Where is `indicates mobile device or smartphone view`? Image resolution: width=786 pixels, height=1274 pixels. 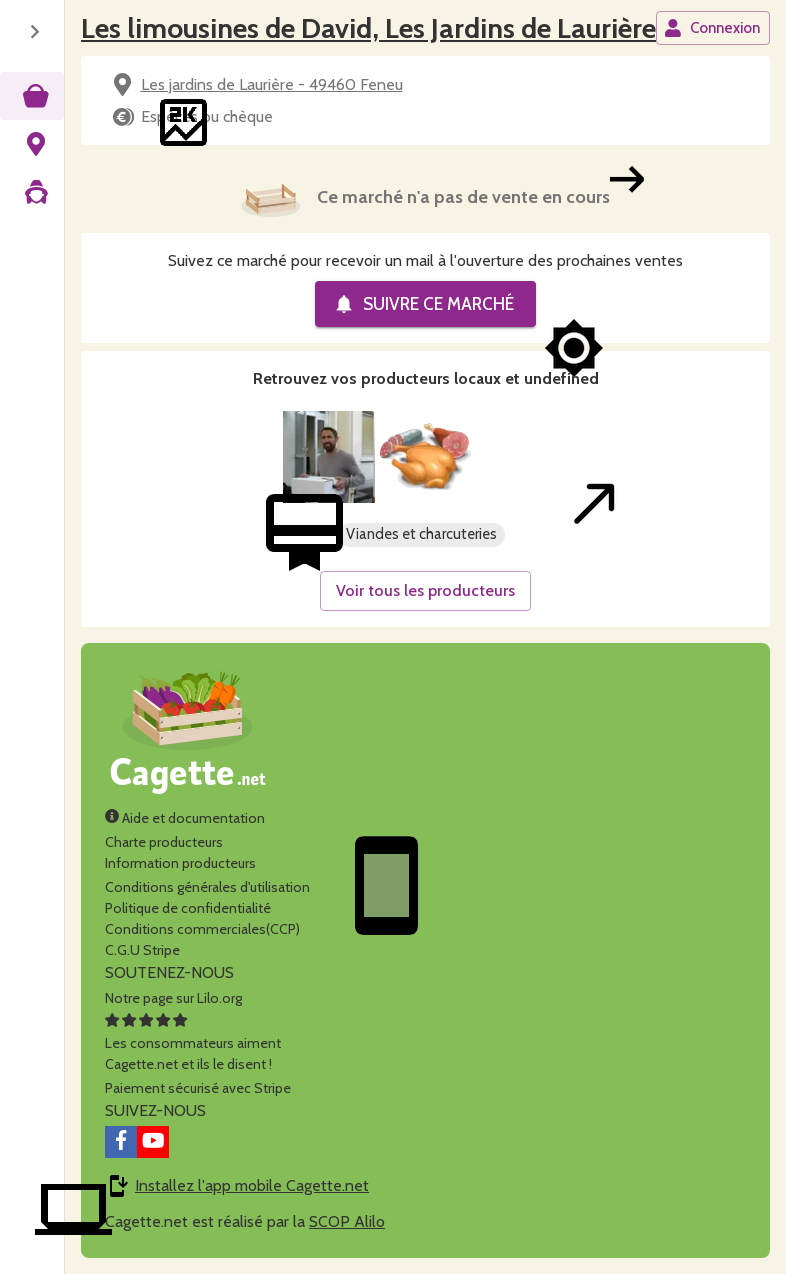 indicates mobile device or smartphone view is located at coordinates (386, 885).